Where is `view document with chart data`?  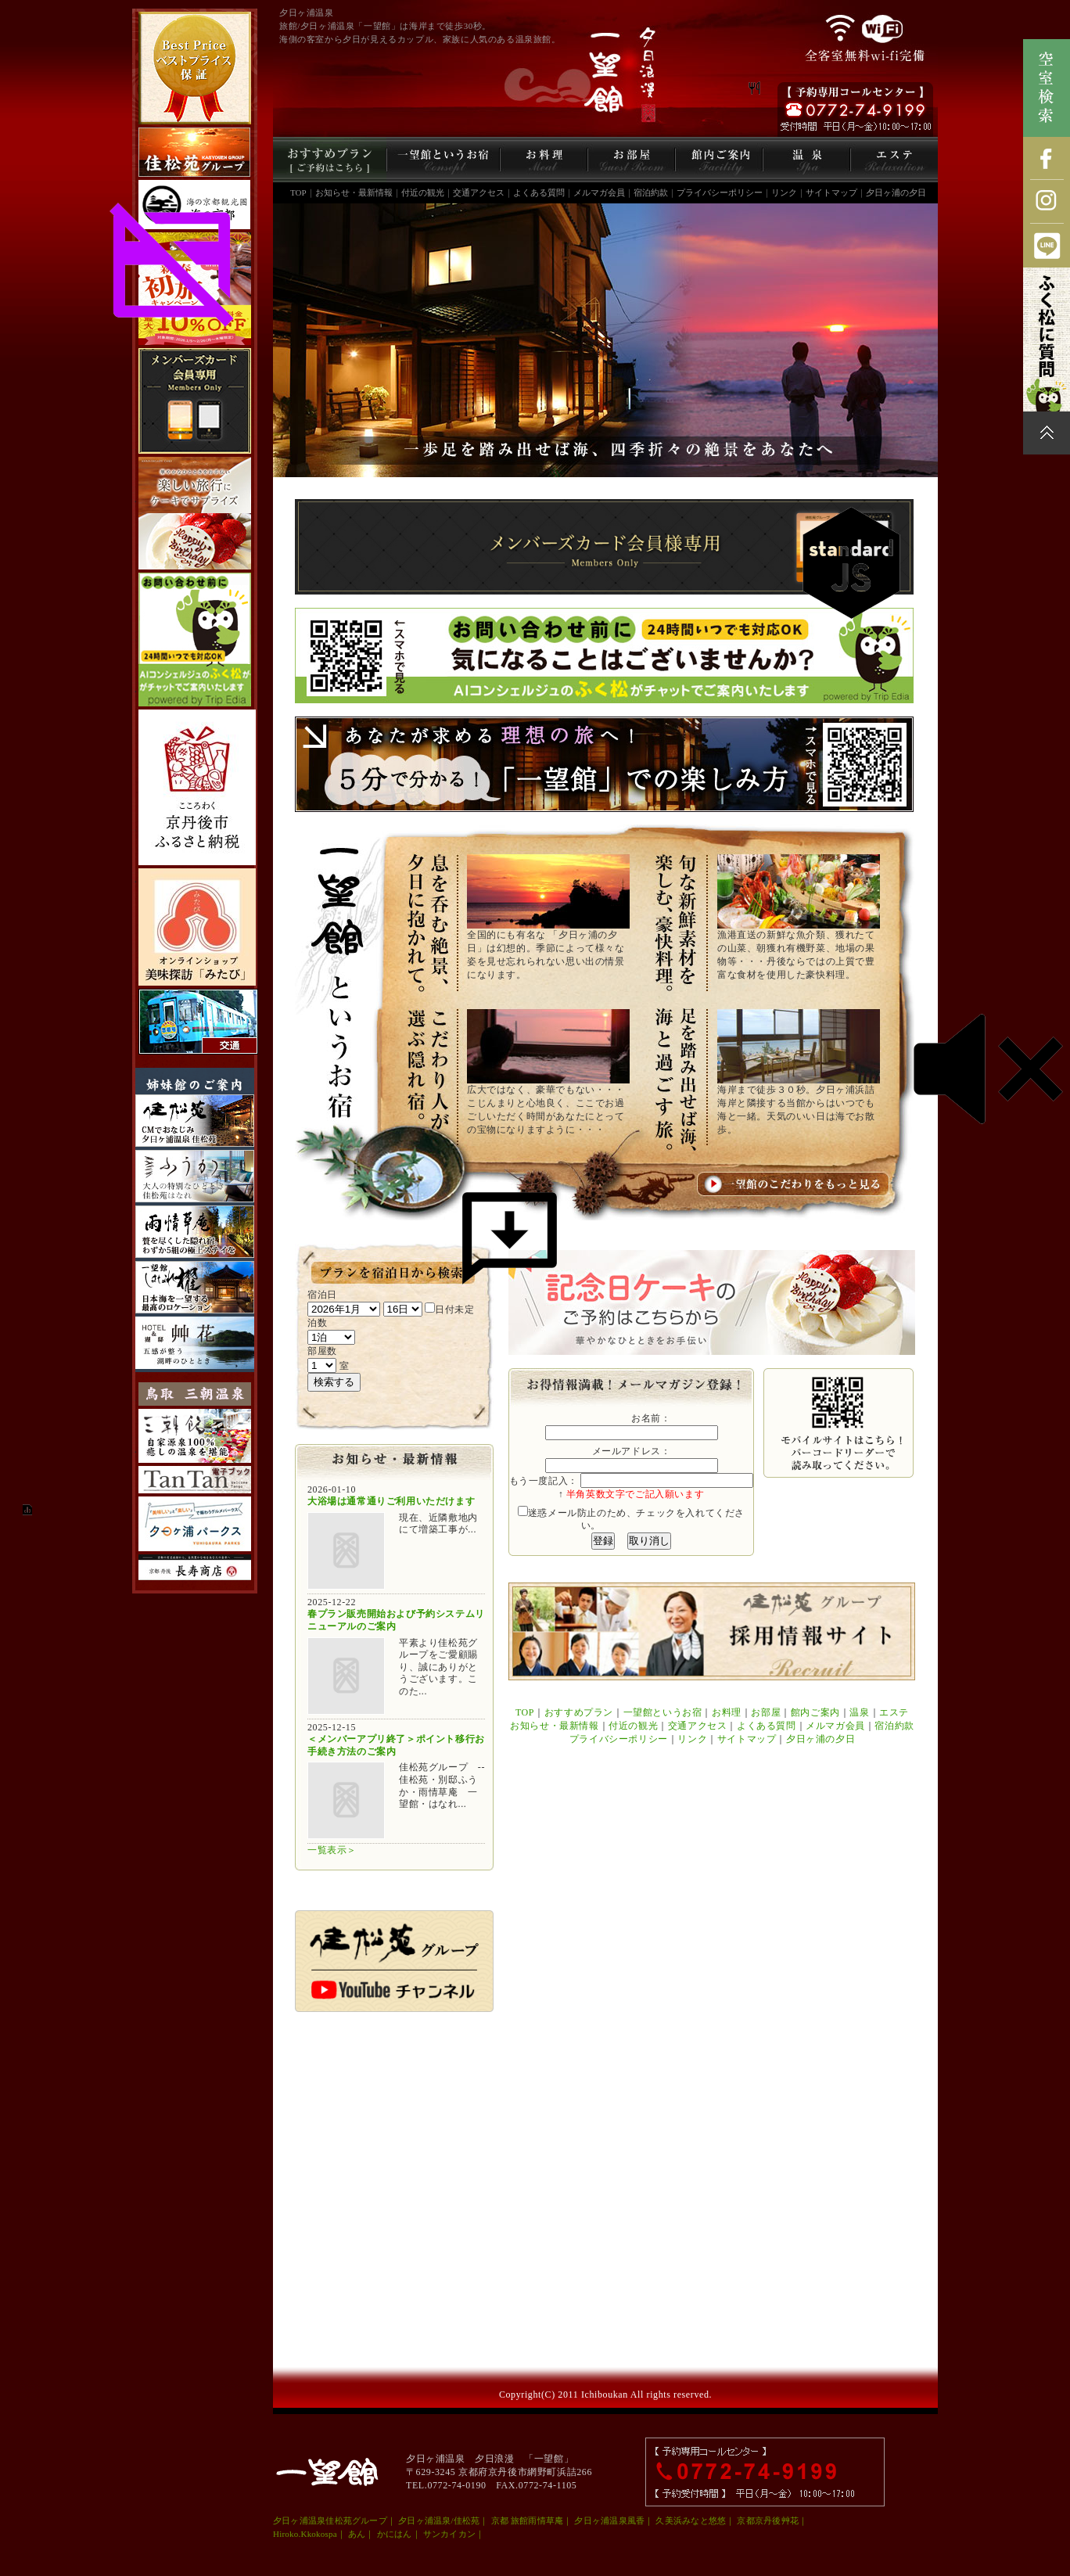
view document with chart data is located at coordinates (27, 1510).